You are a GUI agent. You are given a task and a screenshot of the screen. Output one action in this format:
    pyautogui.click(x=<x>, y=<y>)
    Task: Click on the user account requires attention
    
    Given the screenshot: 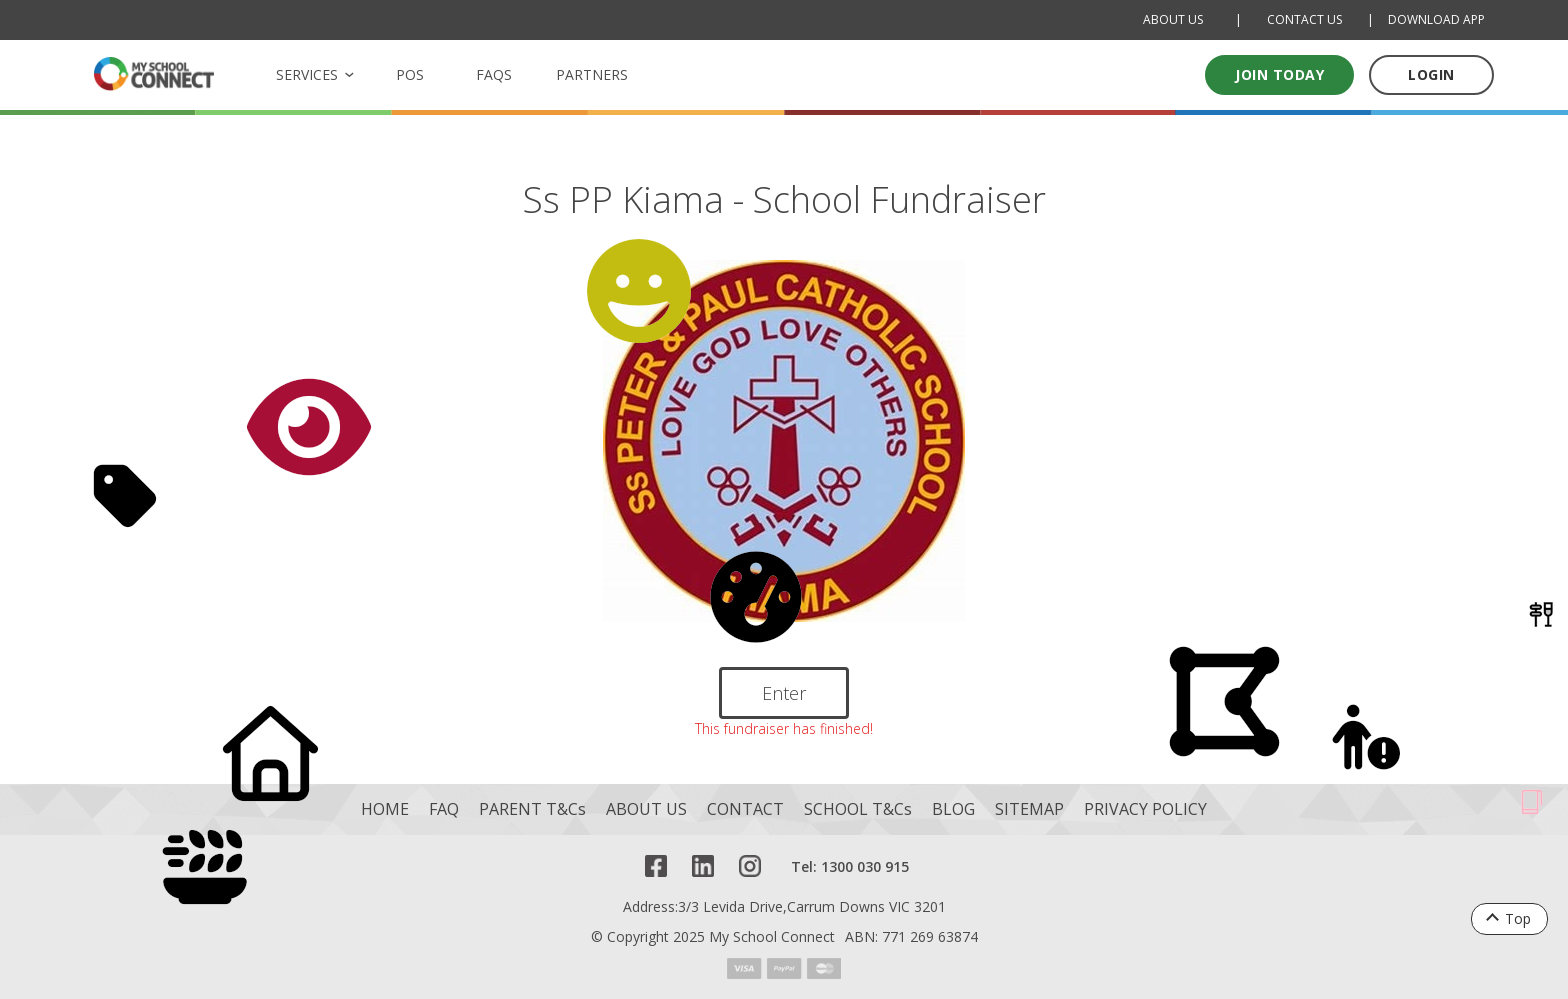 What is the action you would take?
    pyautogui.click(x=1364, y=737)
    